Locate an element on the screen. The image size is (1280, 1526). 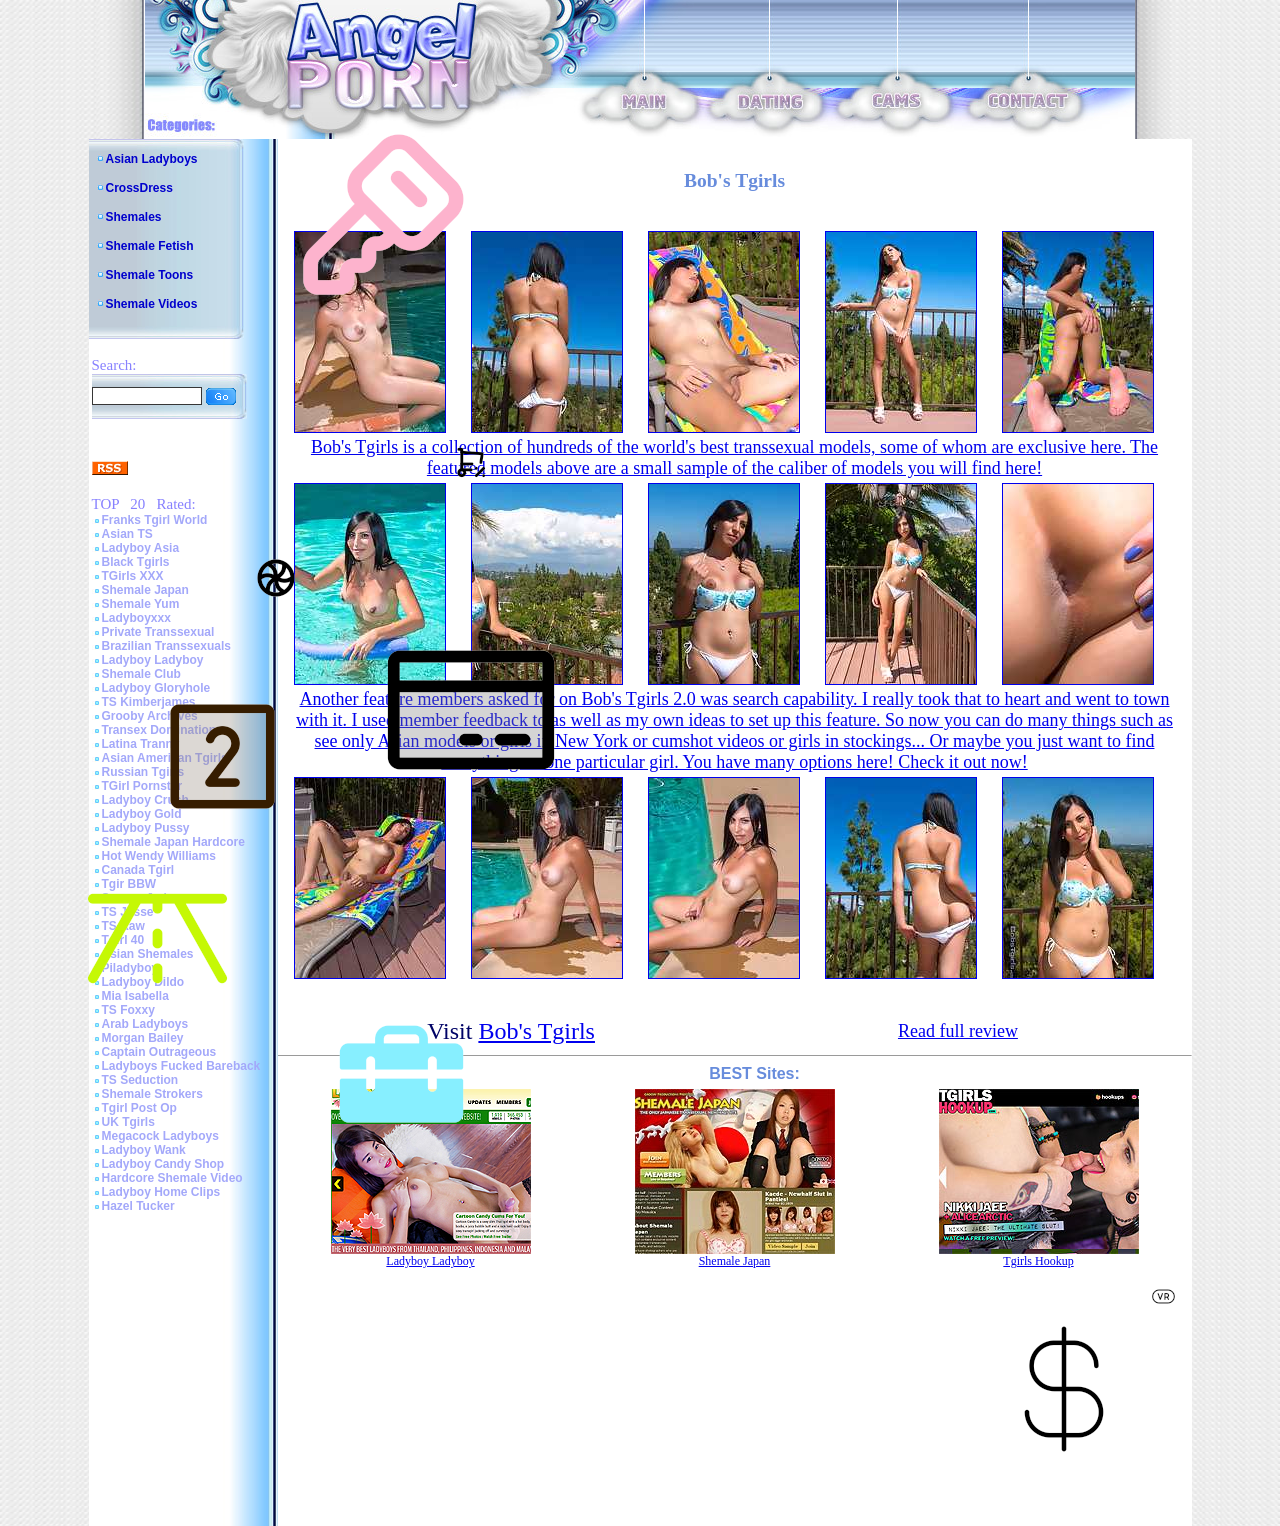
select option number two is located at coordinates (222, 756).